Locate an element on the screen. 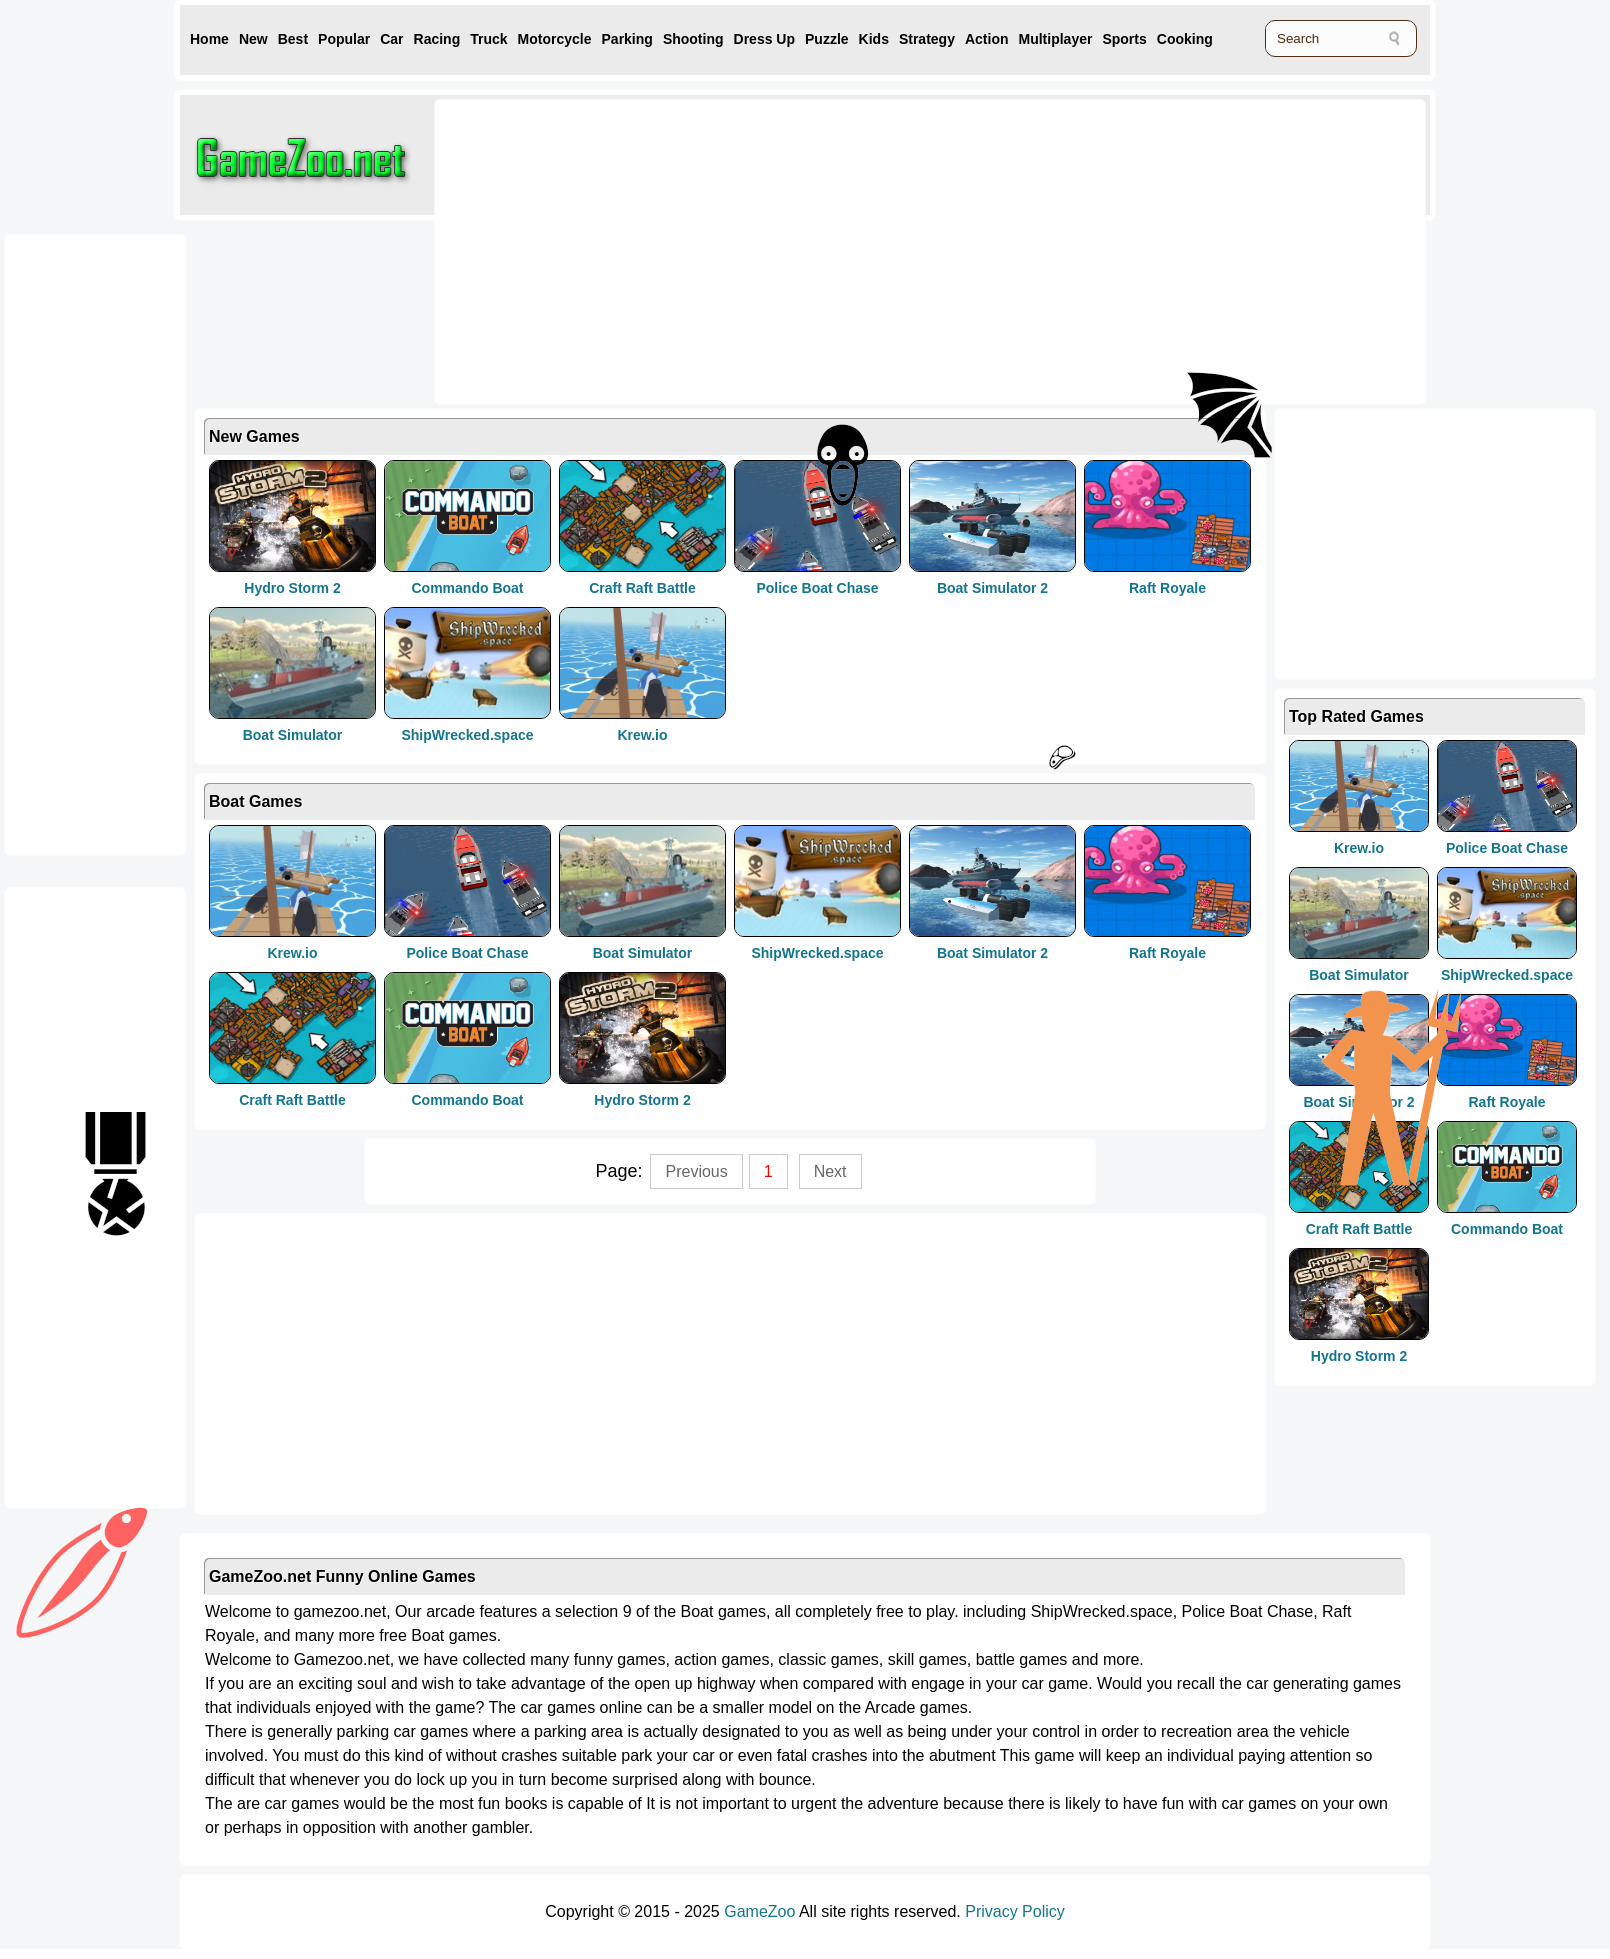 The width and height of the screenshot is (1610, 1959). indicates early stage or growth phase in a game is located at coordinates (82, 1570).